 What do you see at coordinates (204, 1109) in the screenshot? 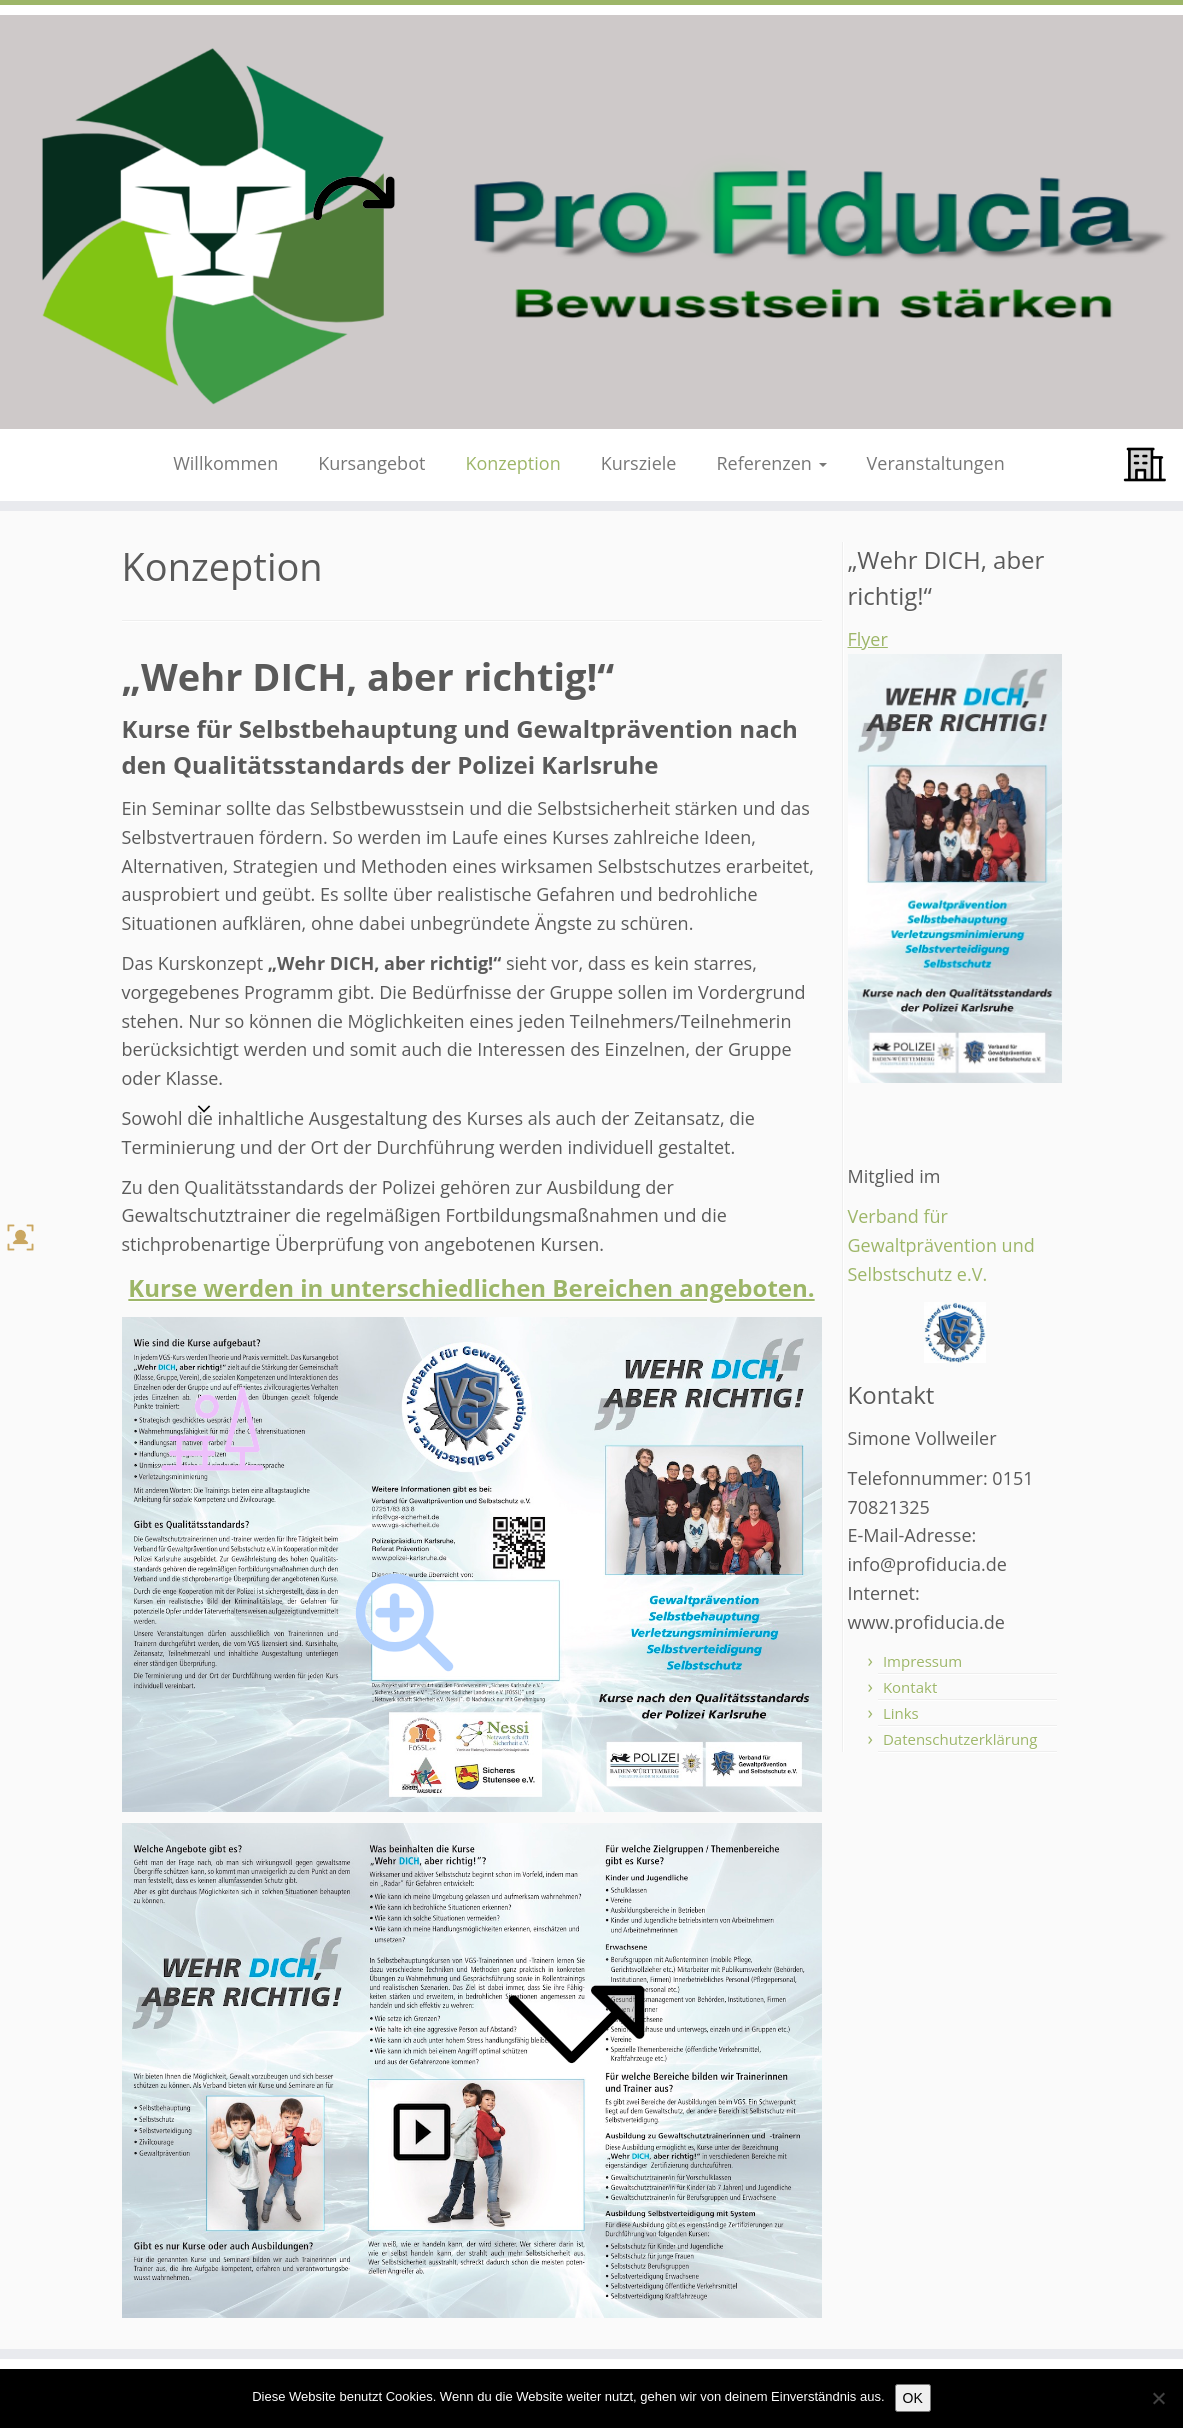
I see `expand a dropdown menu or section` at bounding box center [204, 1109].